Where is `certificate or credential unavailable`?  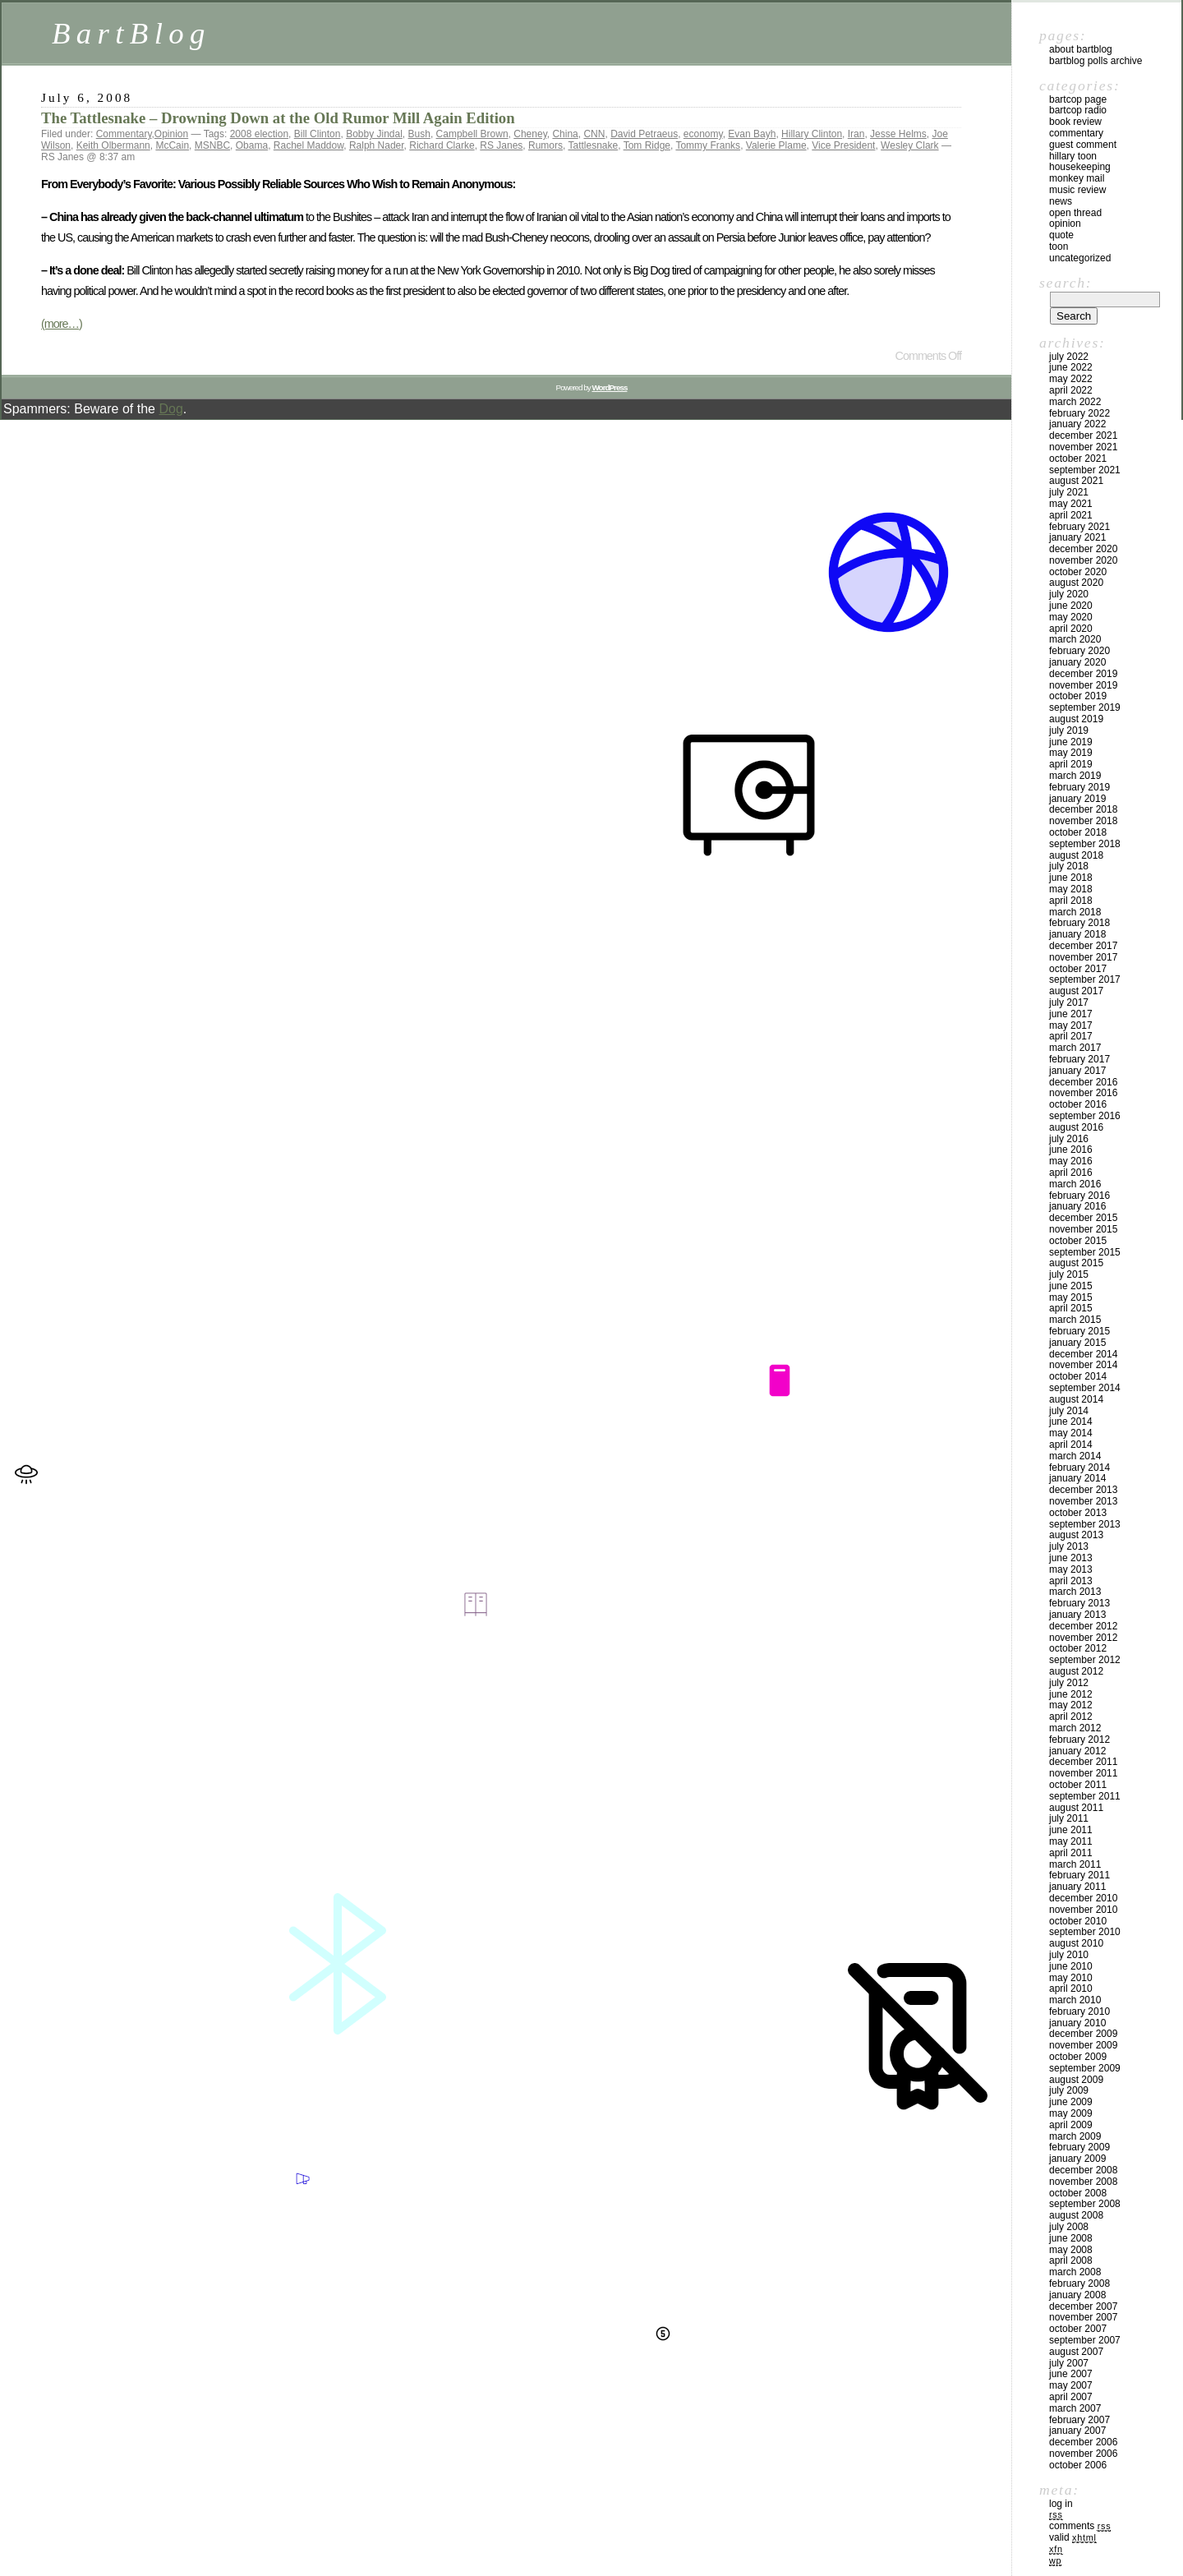 certificate or credential unavailable is located at coordinates (918, 2033).